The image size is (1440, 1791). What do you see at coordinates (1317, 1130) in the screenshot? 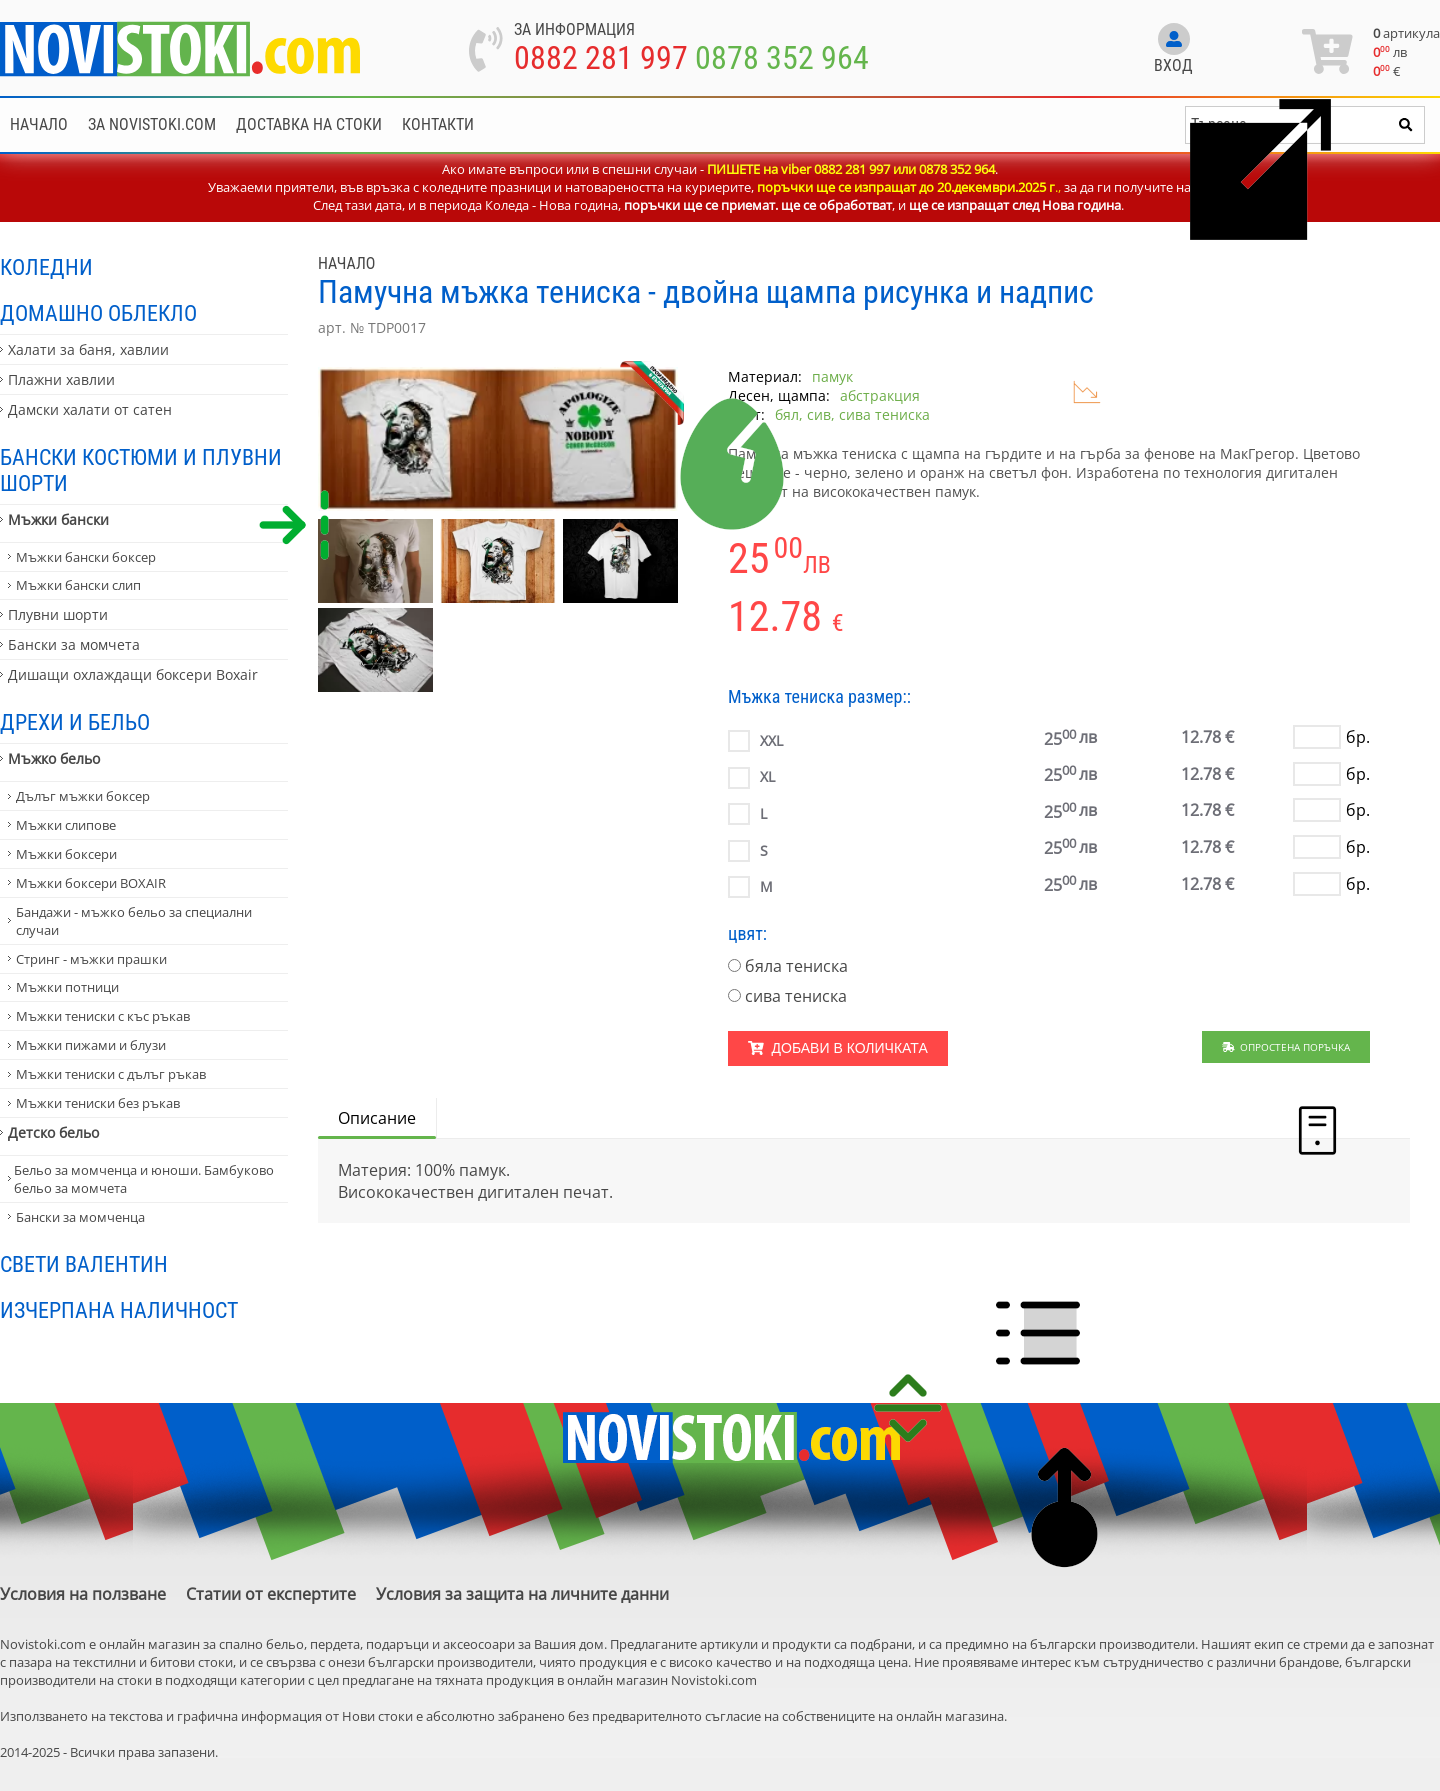
I see `access desktop computer or server settings` at bounding box center [1317, 1130].